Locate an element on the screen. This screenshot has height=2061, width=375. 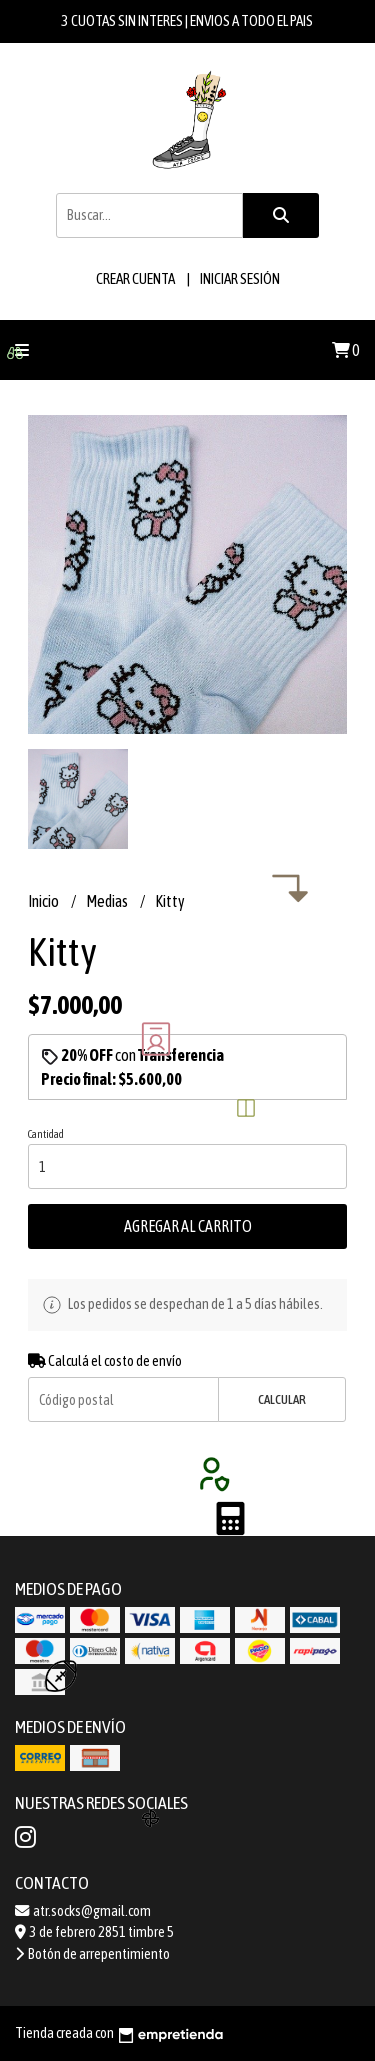
view or manage account security settings is located at coordinates (211, 1473).